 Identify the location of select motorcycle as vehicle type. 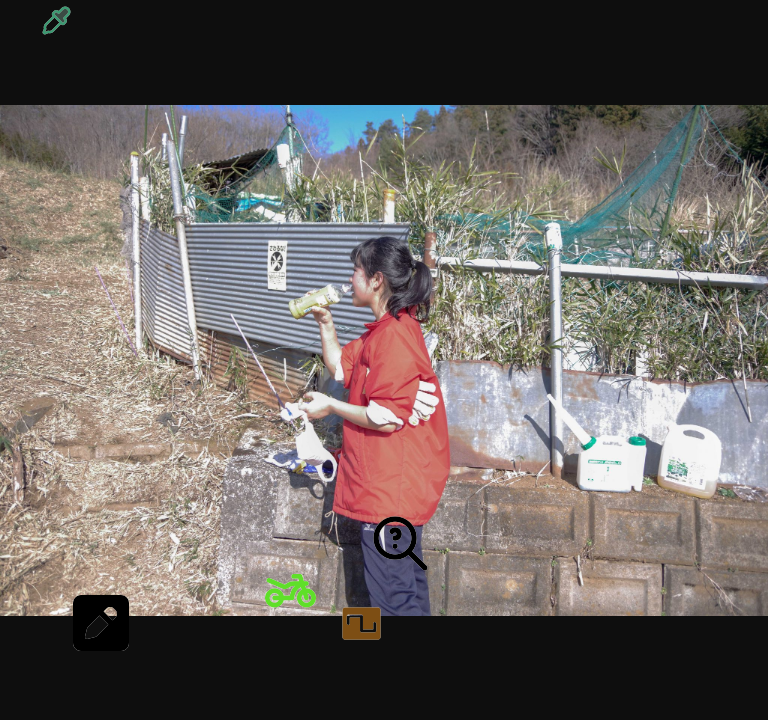
(290, 591).